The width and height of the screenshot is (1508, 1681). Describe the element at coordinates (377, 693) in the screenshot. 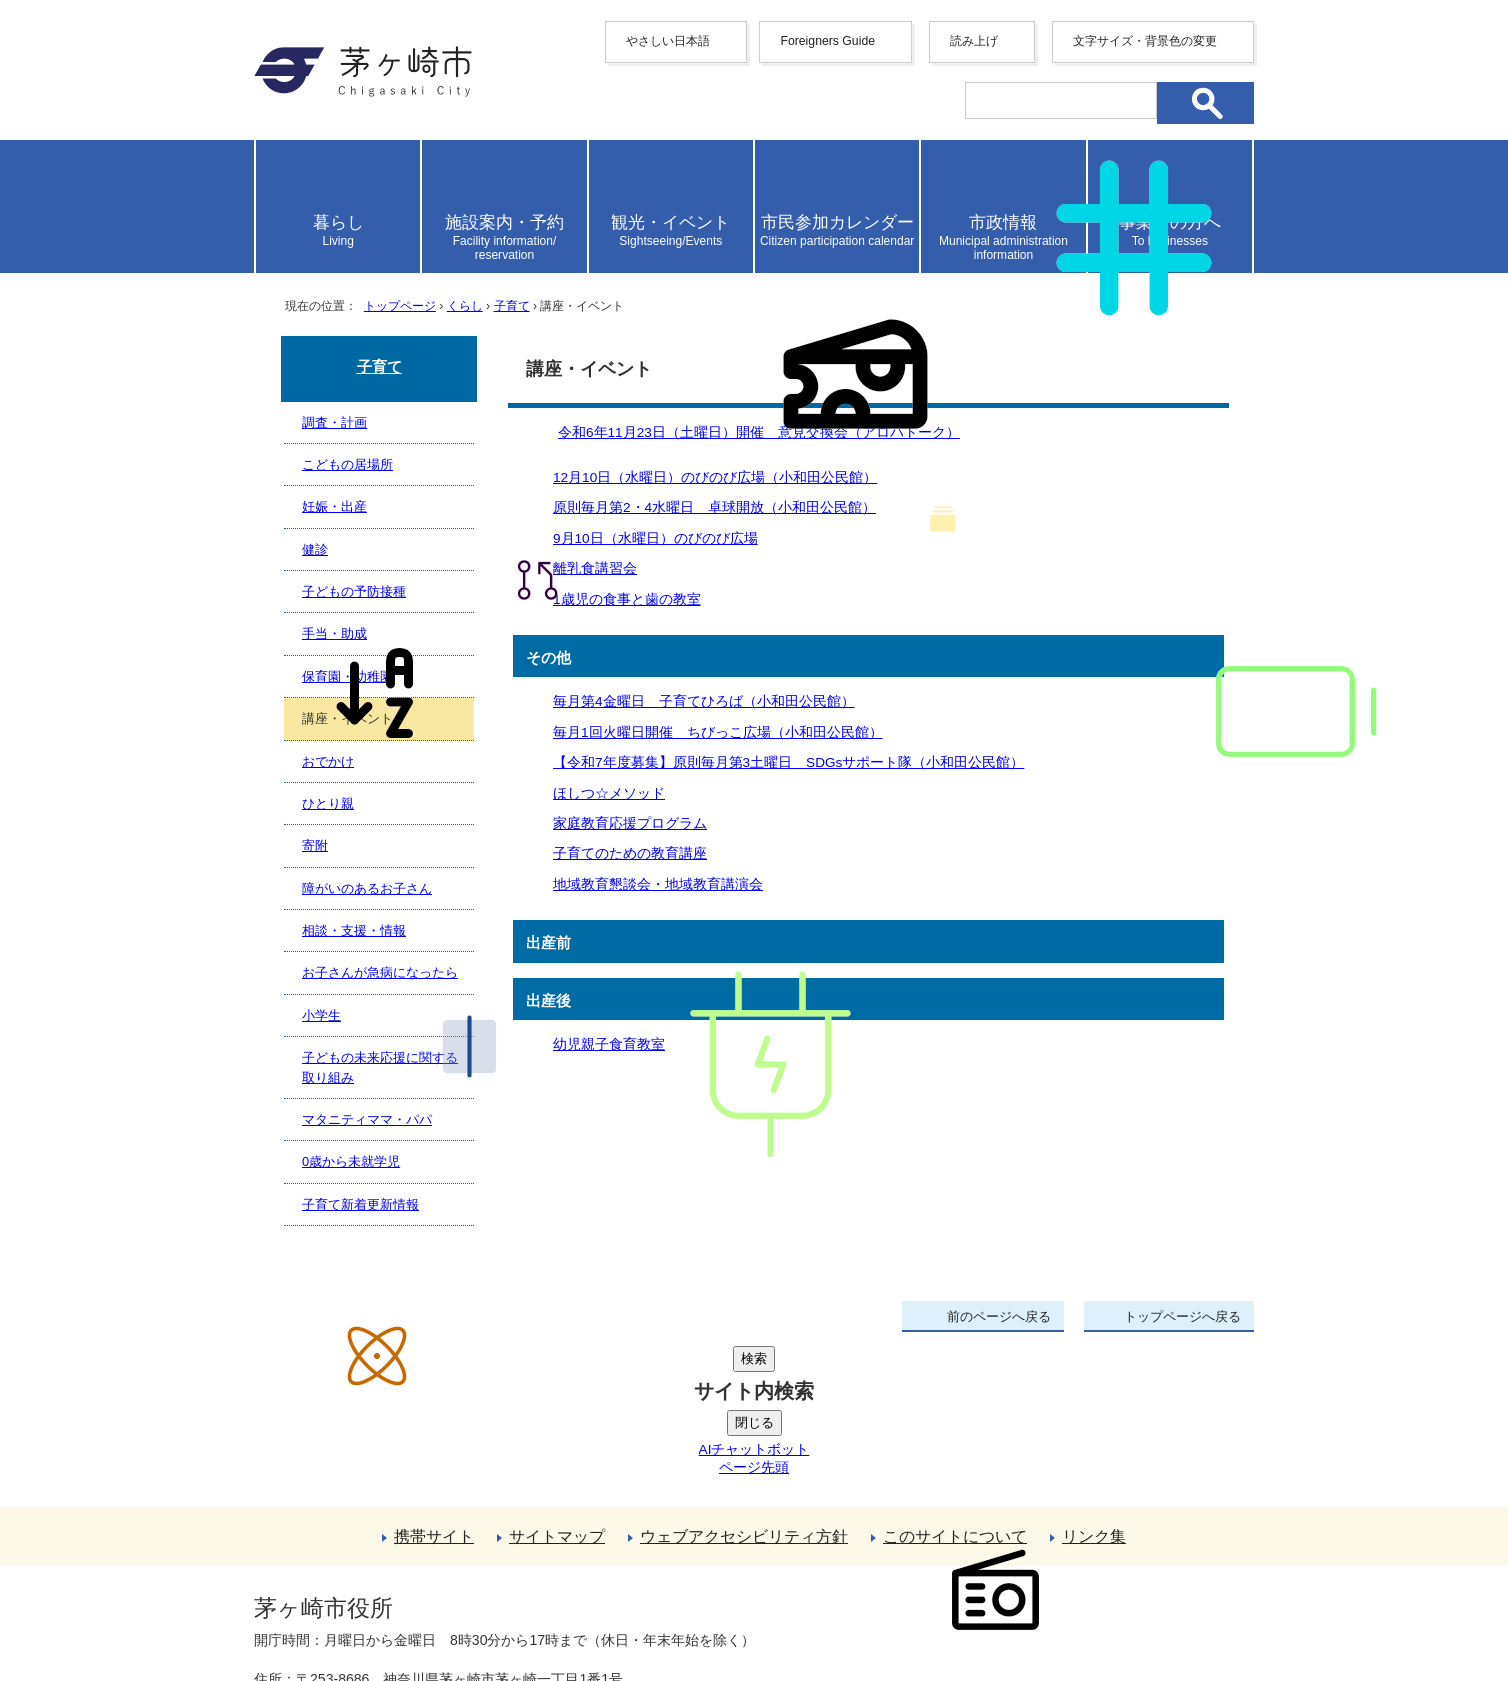

I see `sort items alphabetically A to Z` at that location.